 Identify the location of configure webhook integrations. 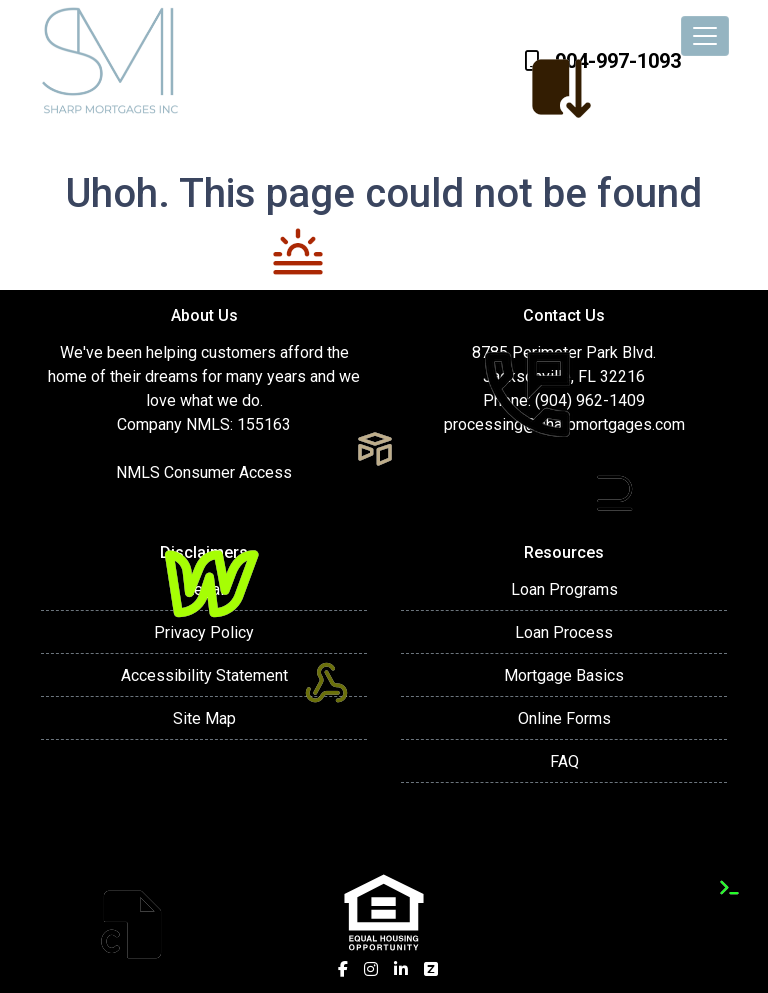
(326, 683).